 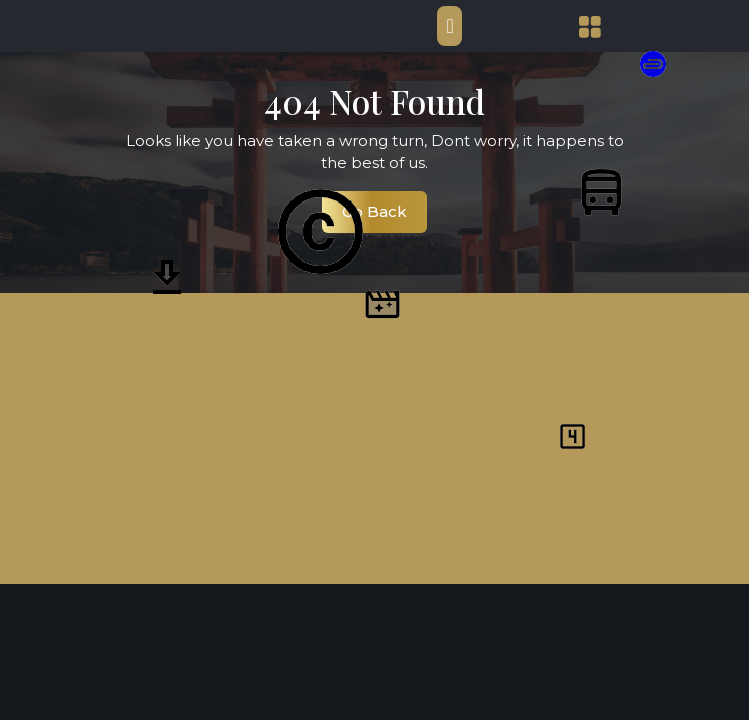 I want to click on download a file or content, so click(x=167, y=278).